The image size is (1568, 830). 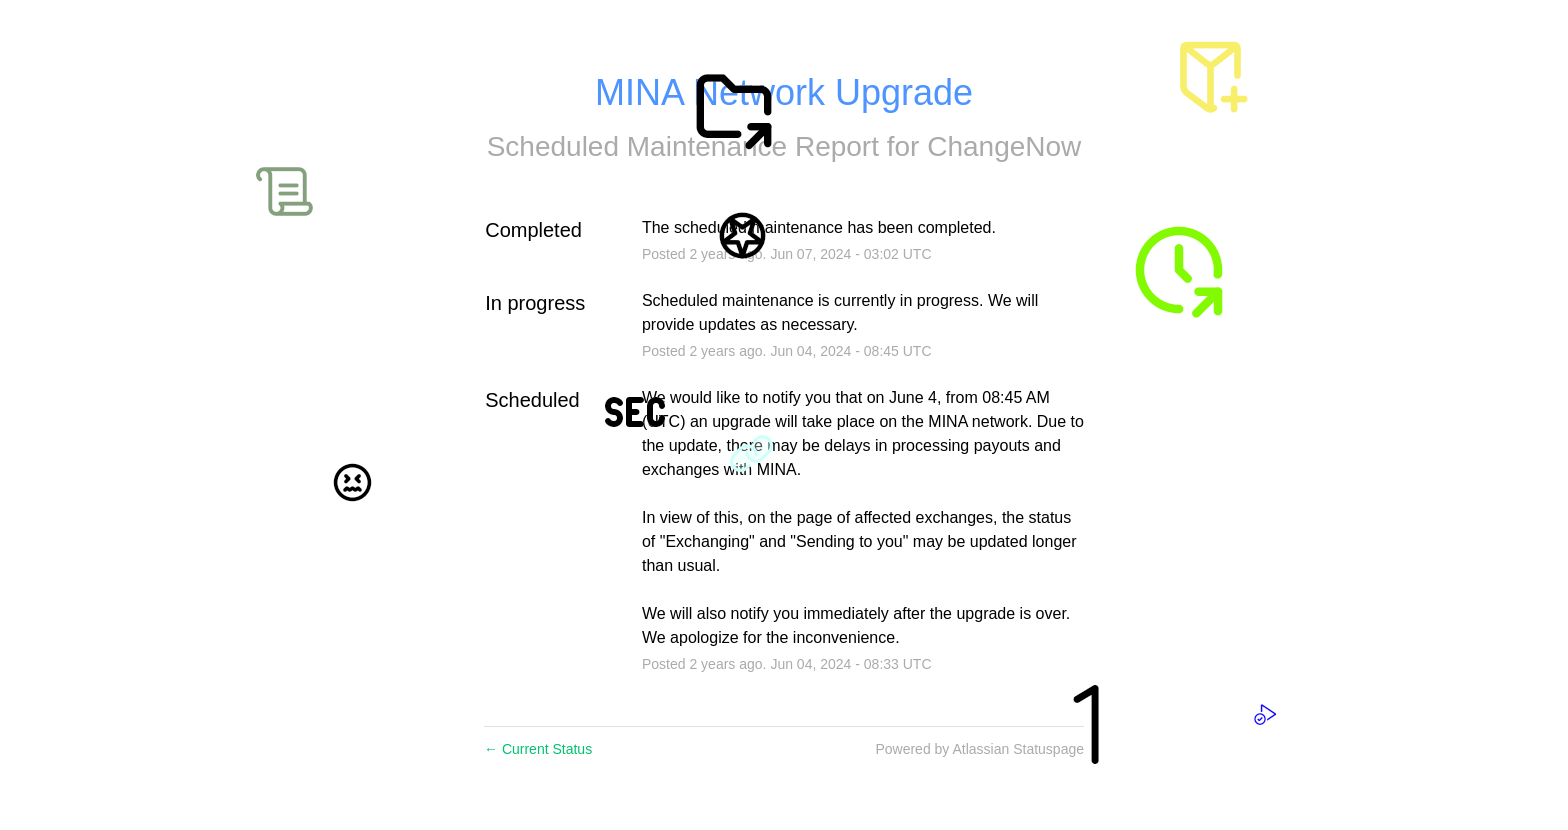 I want to click on run tests with code coverage enabled, so click(x=1265, y=713).